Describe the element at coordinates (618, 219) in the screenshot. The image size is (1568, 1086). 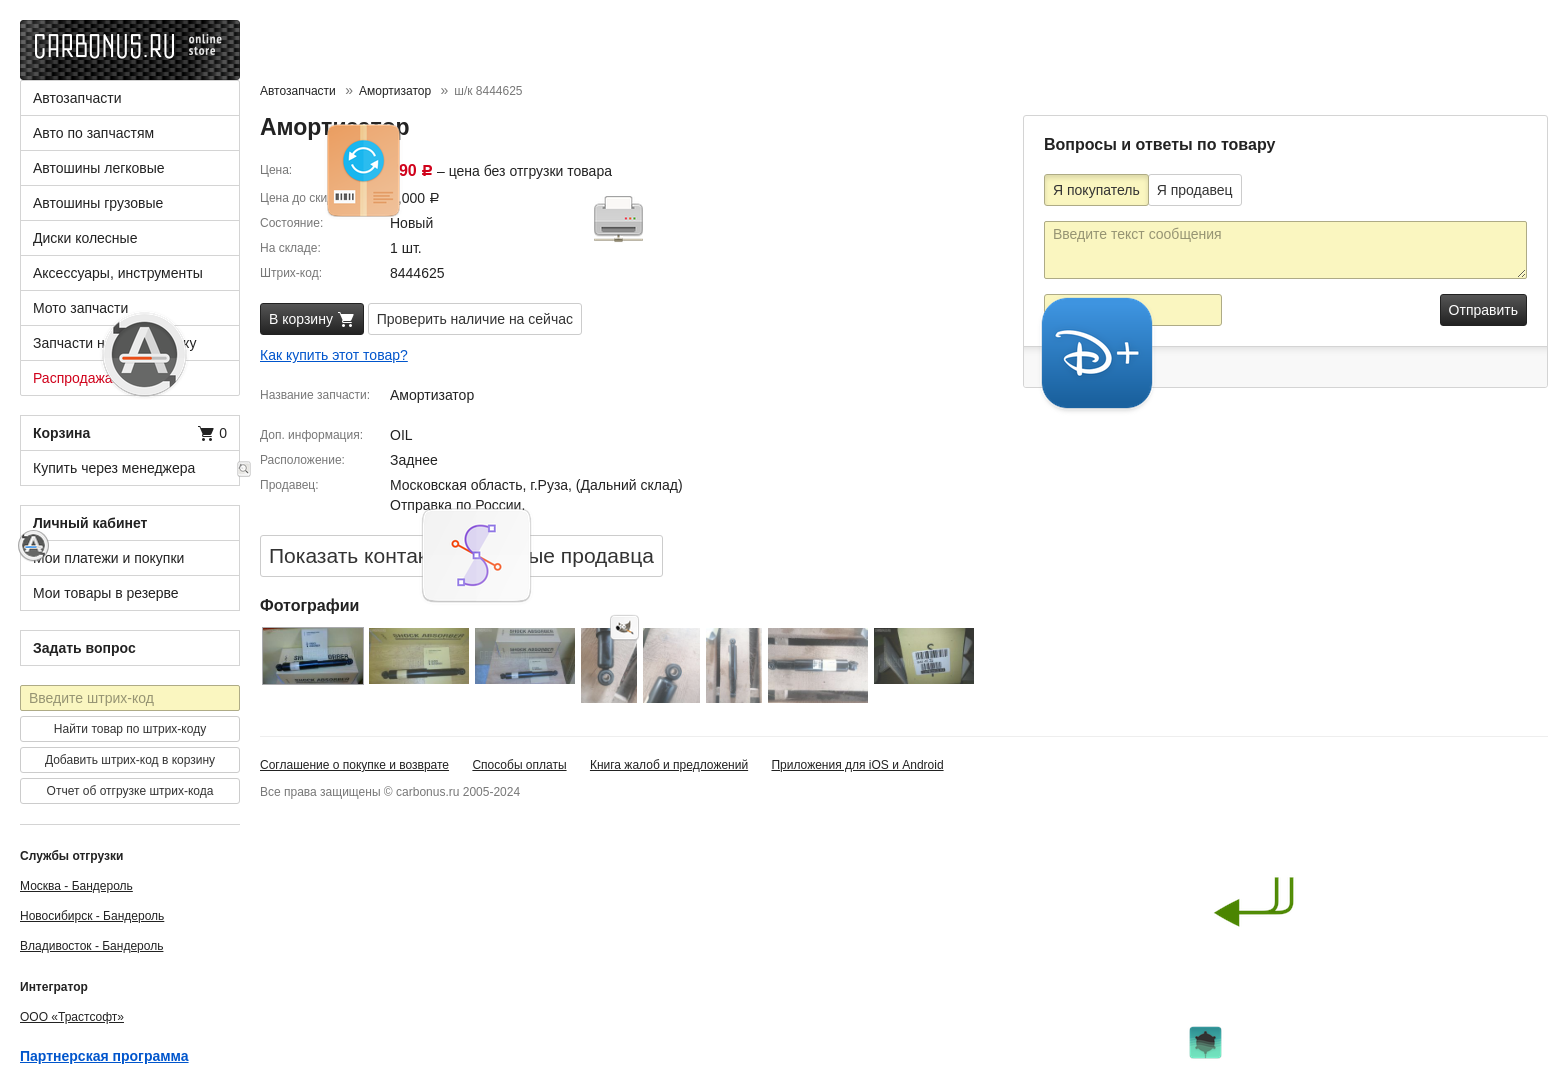
I see `connect to a network printer` at that location.